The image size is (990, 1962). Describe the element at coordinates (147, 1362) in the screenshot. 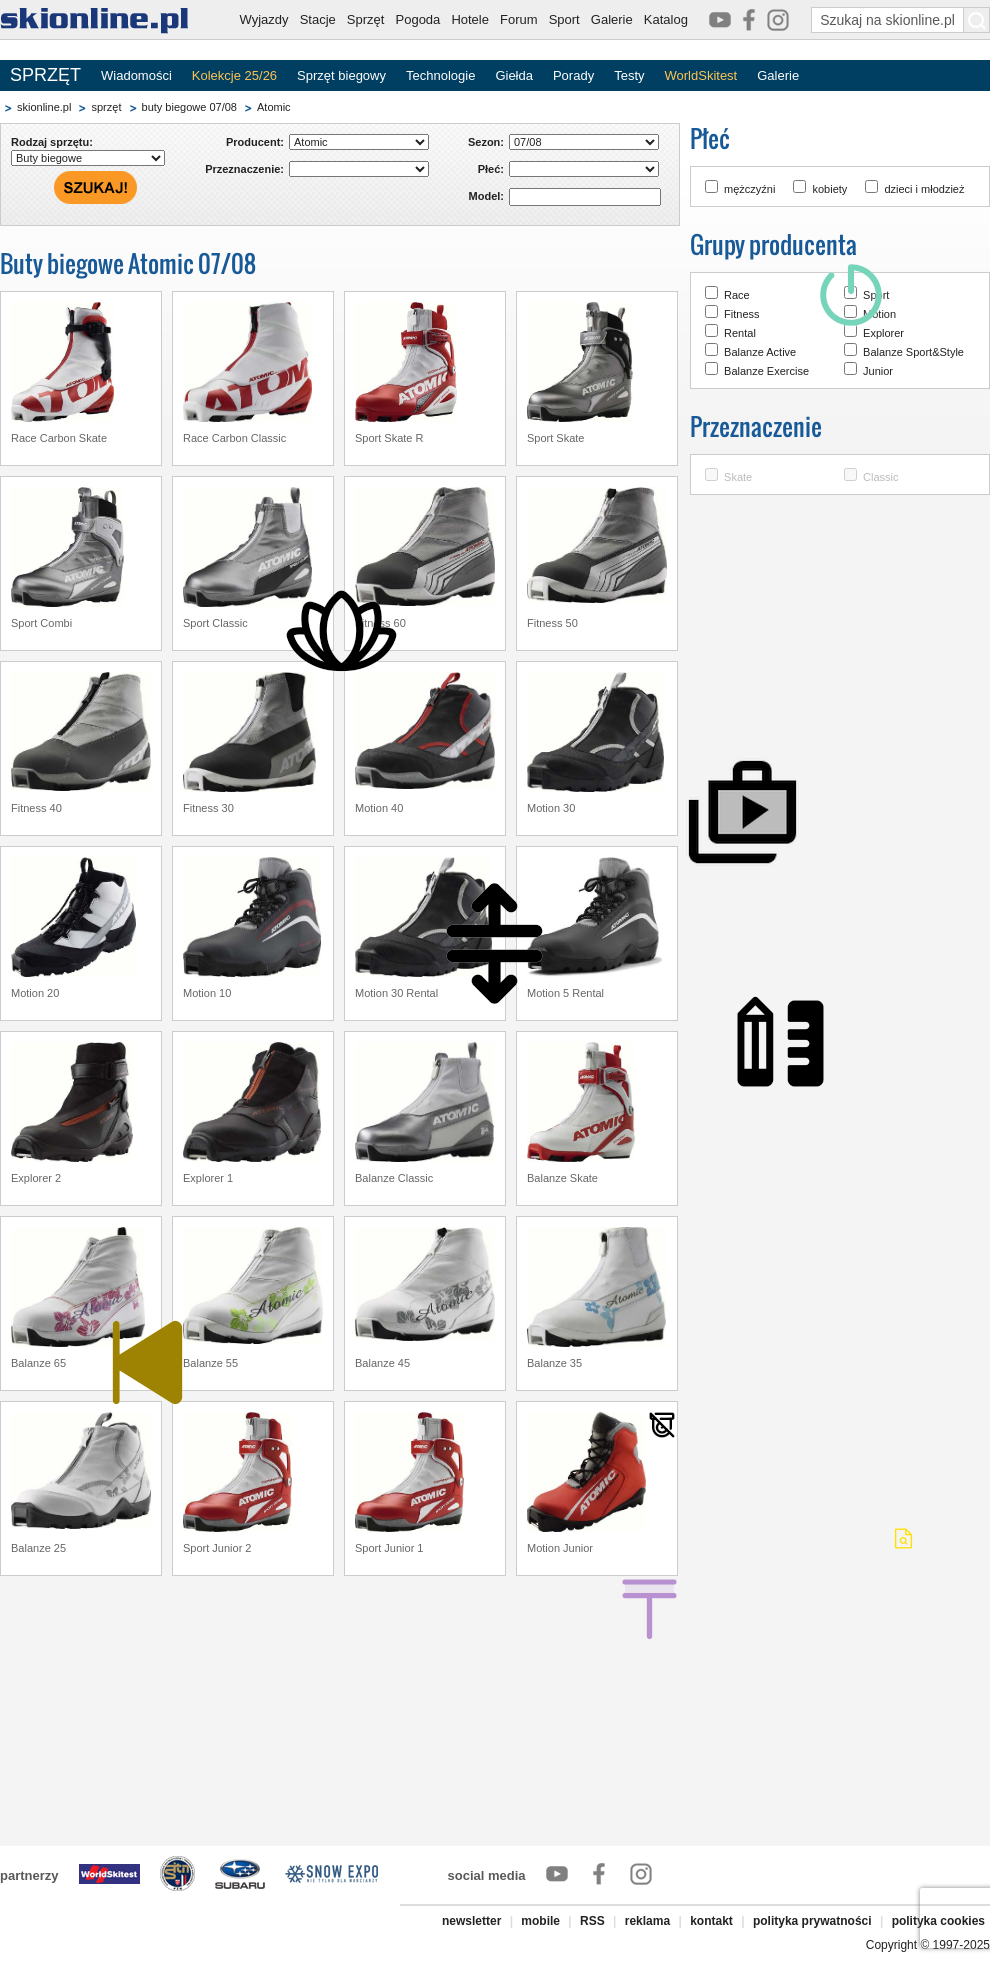

I see `skip to previous track` at that location.